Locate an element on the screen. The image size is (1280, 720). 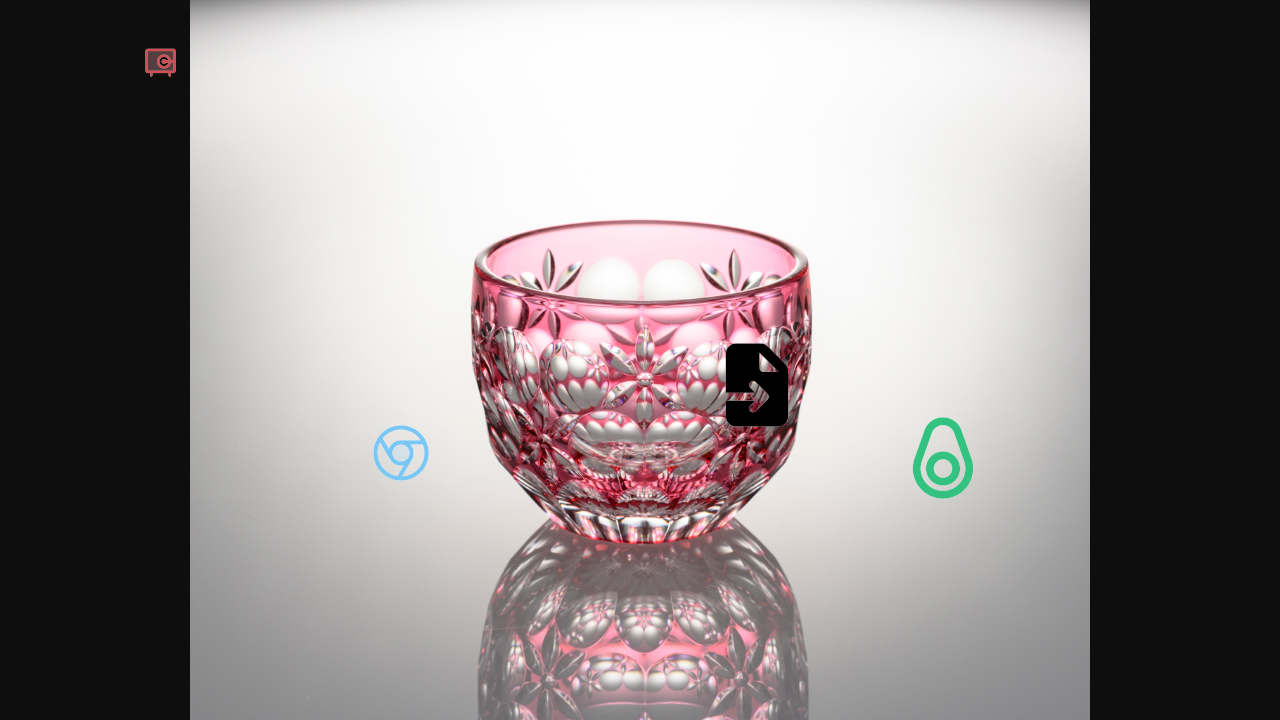
open google chrome browser is located at coordinates (401, 453).